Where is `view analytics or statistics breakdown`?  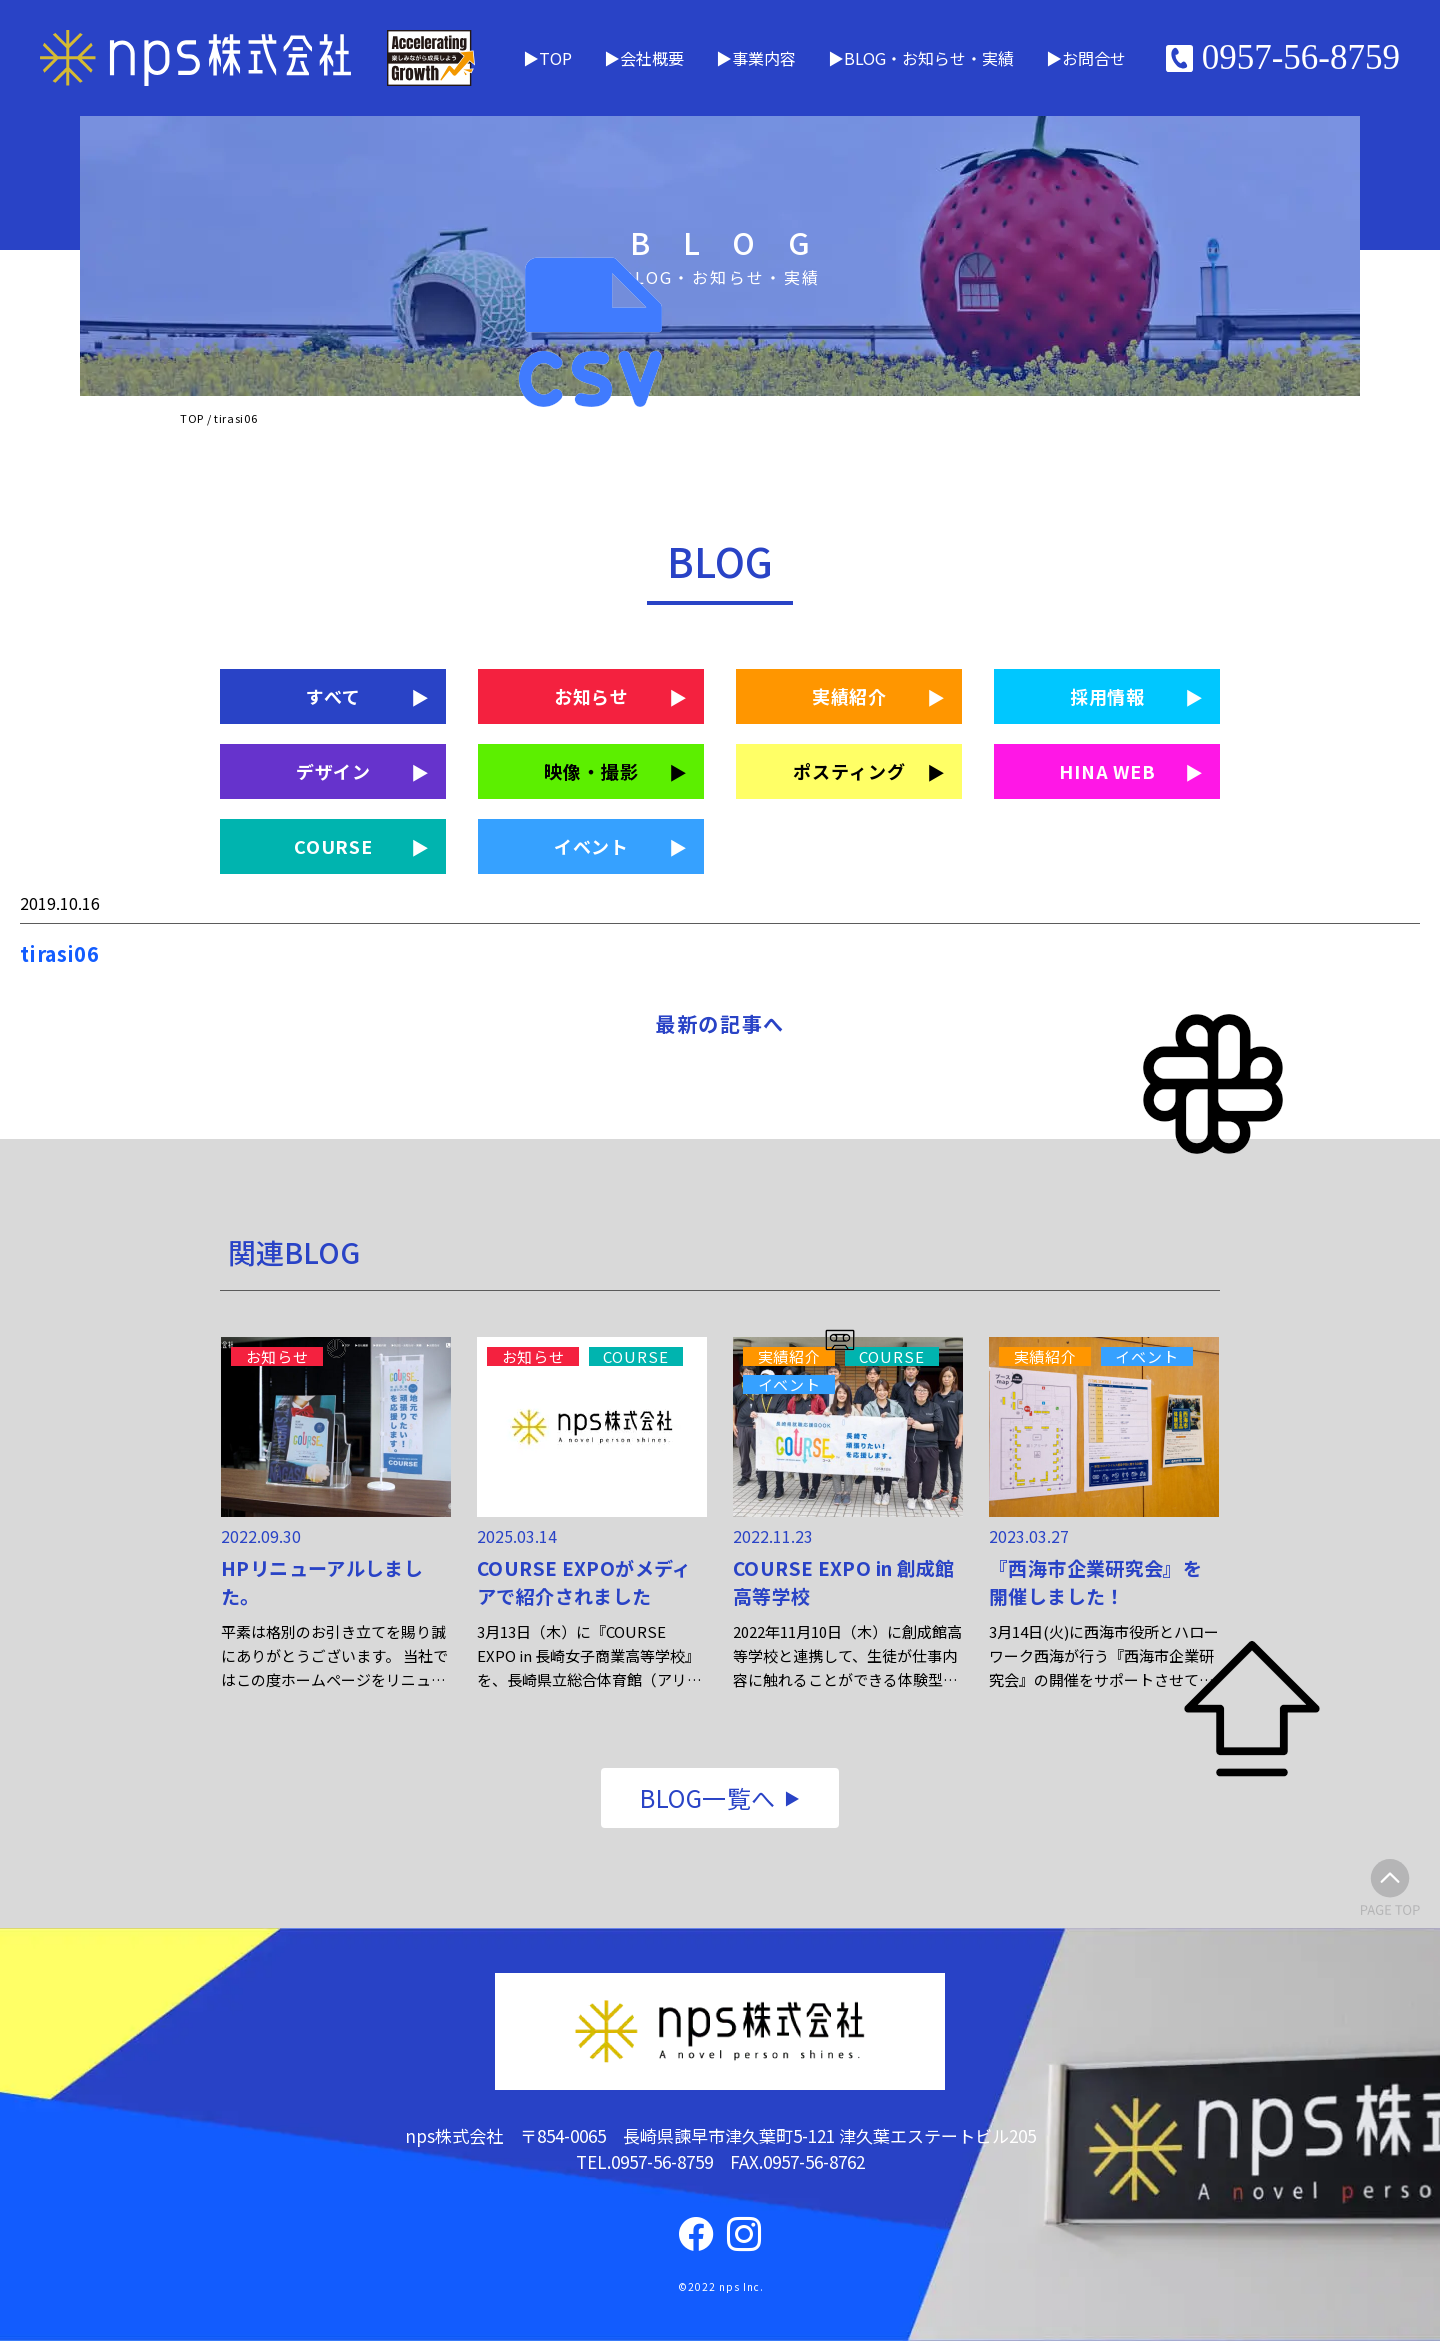 view analytics or statistics breakdown is located at coordinates (336, 1348).